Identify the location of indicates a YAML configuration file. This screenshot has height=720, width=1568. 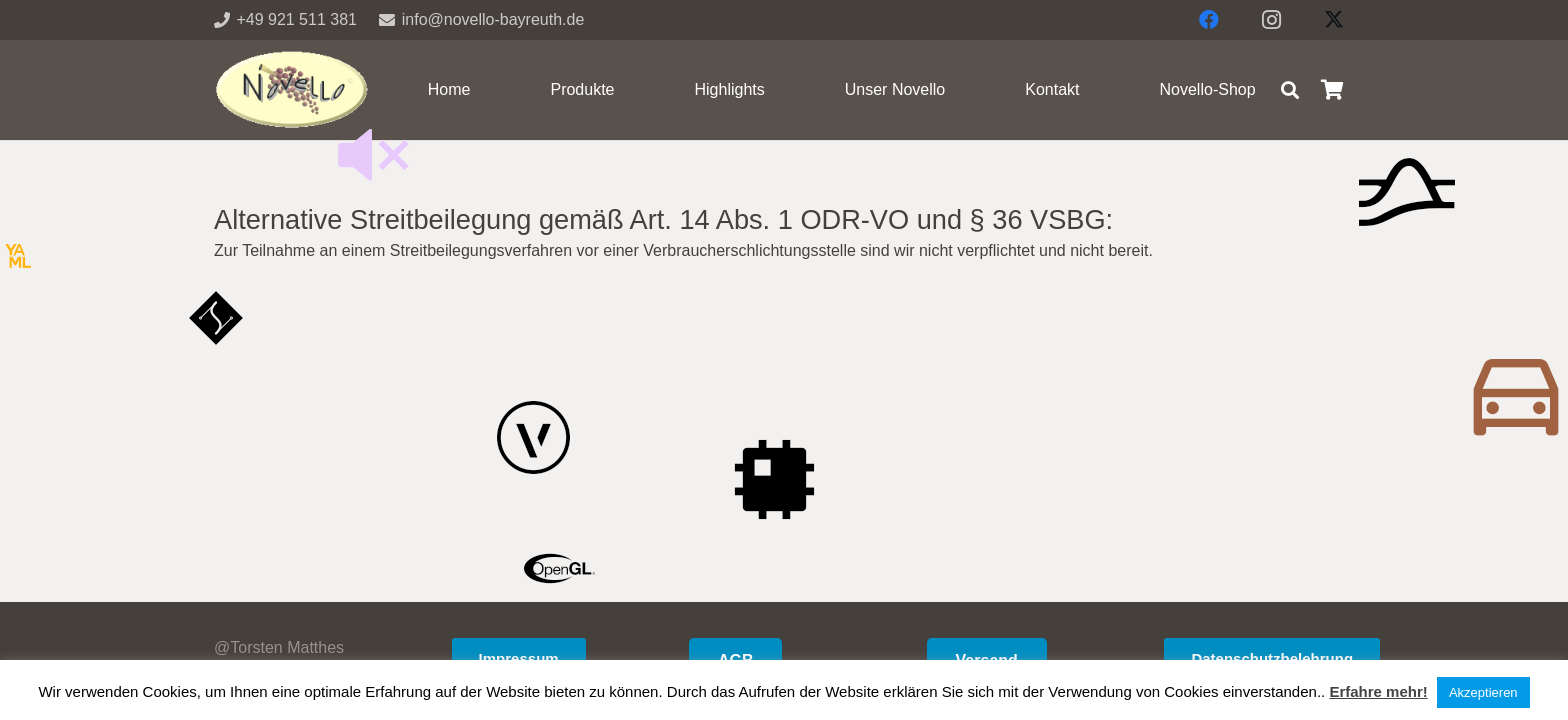
(18, 256).